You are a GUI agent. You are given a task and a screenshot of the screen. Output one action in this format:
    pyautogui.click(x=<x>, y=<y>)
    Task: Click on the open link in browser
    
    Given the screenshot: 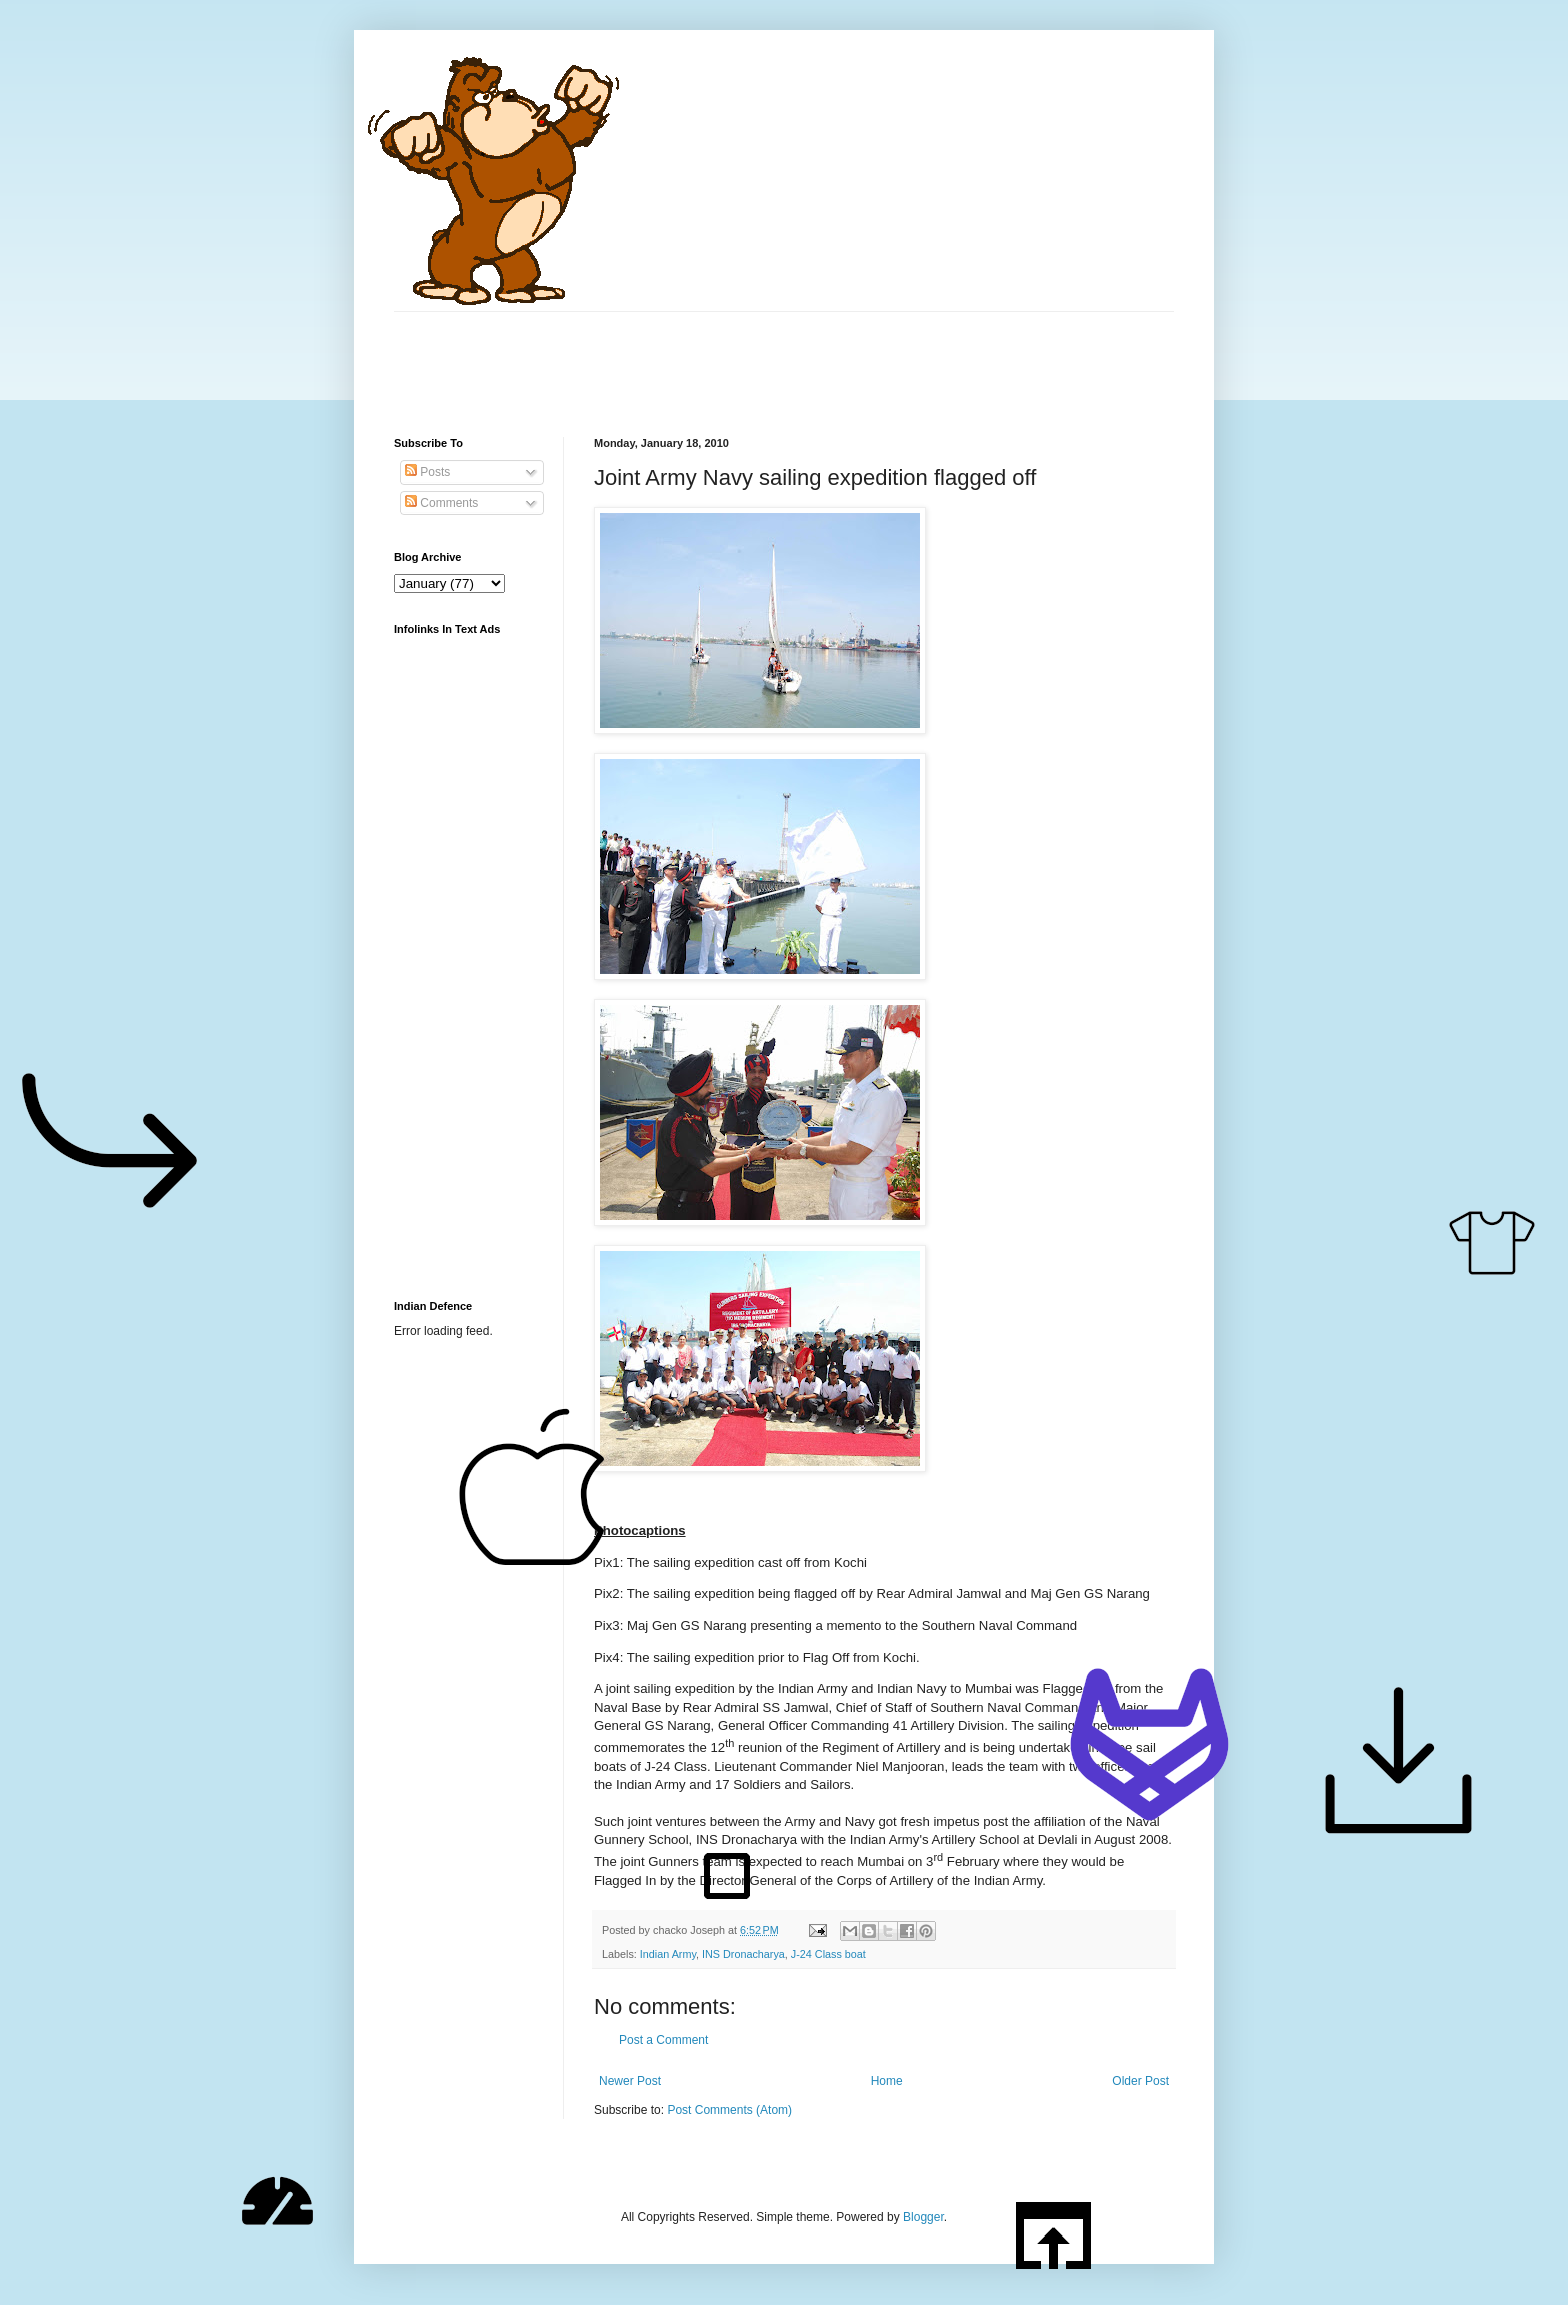 What is the action you would take?
    pyautogui.click(x=1053, y=2235)
    